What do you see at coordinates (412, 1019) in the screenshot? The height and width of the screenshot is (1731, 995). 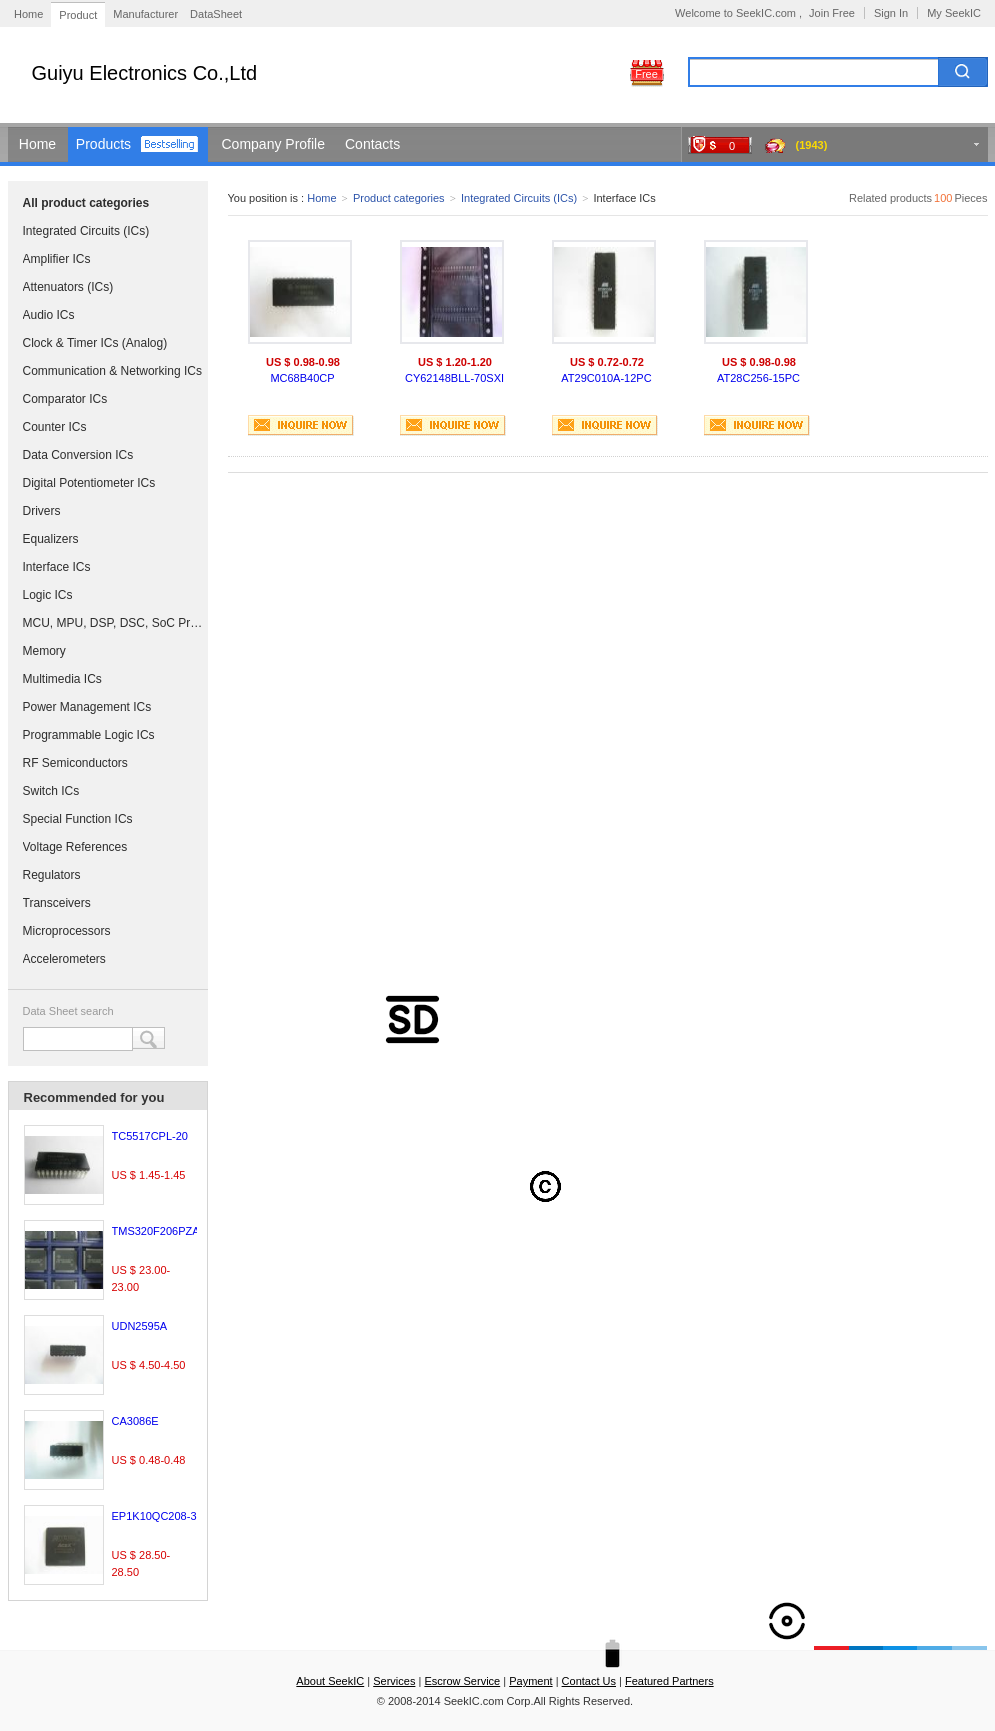 I see `indicates standard definition video quality` at bounding box center [412, 1019].